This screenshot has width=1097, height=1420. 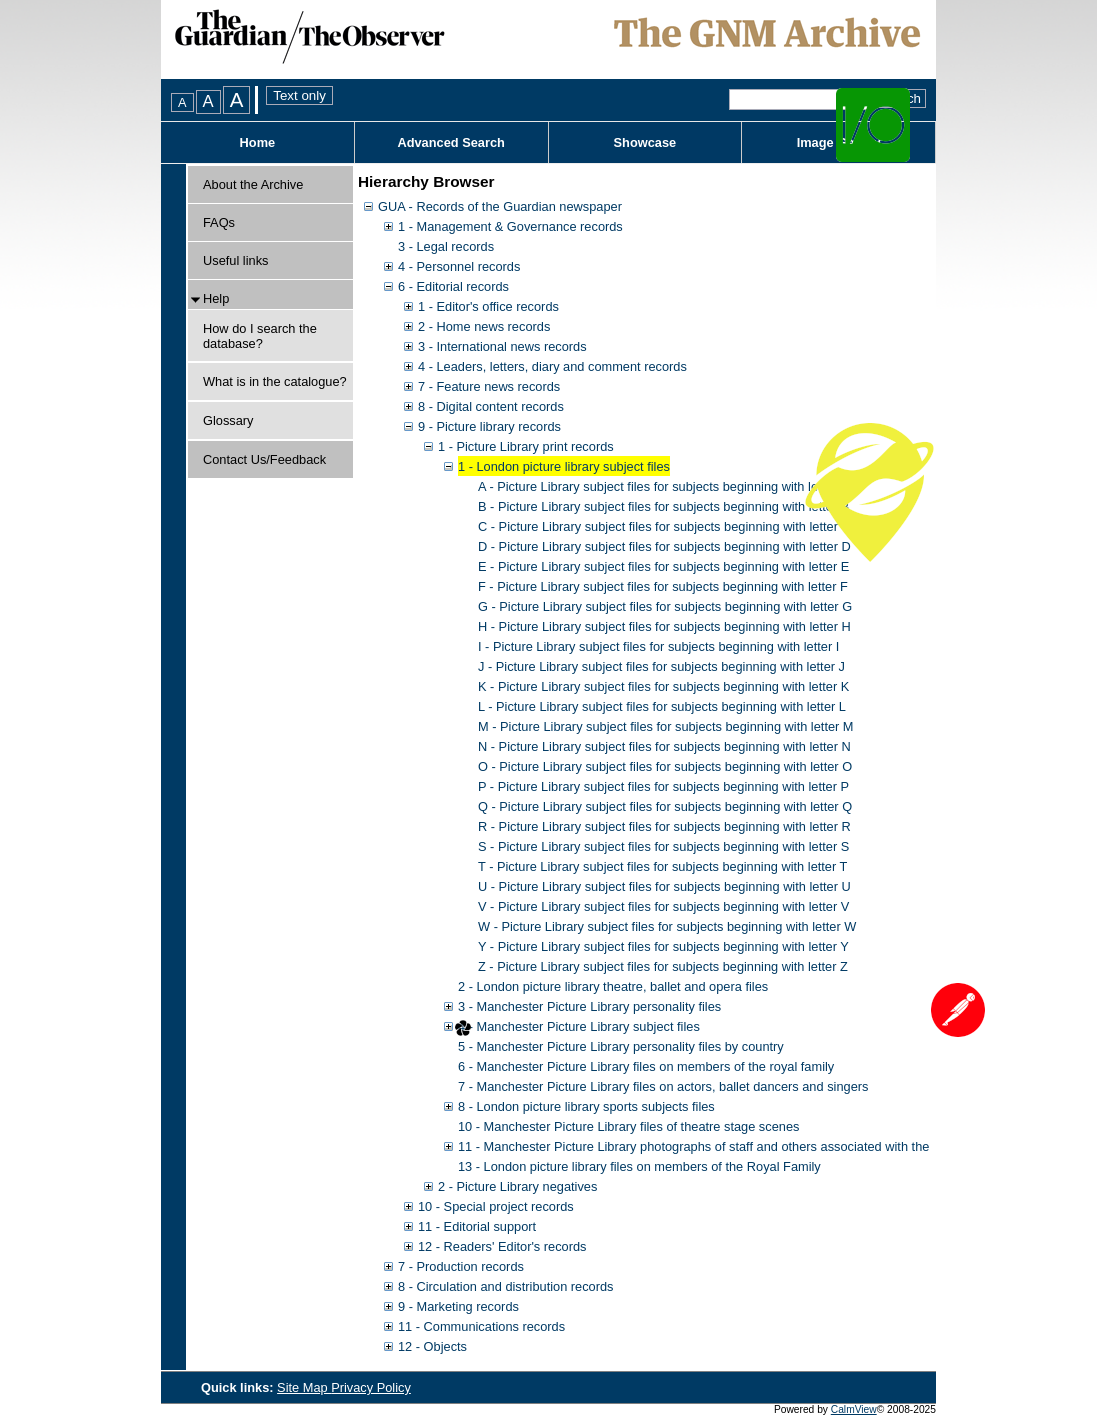 What do you see at coordinates (958, 1010) in the screenshot?
I see `open postman API development tool` at bounding box center [958, 1010].